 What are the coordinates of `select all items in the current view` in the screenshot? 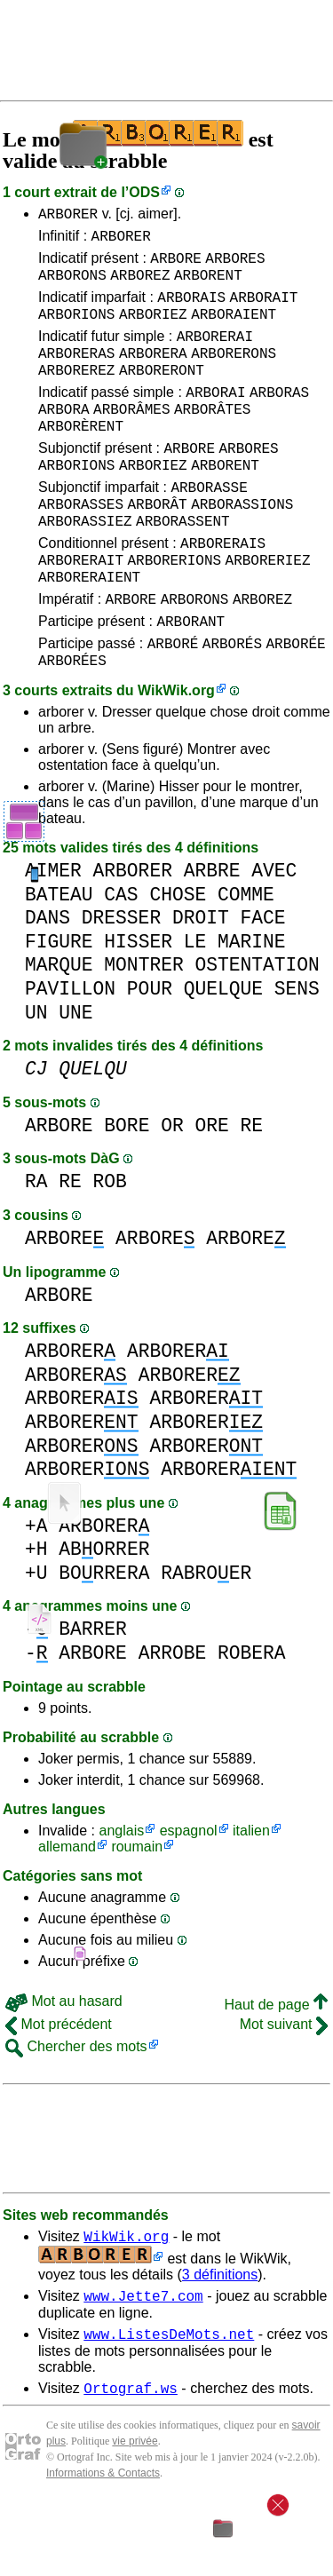 It's located at (24, 821).